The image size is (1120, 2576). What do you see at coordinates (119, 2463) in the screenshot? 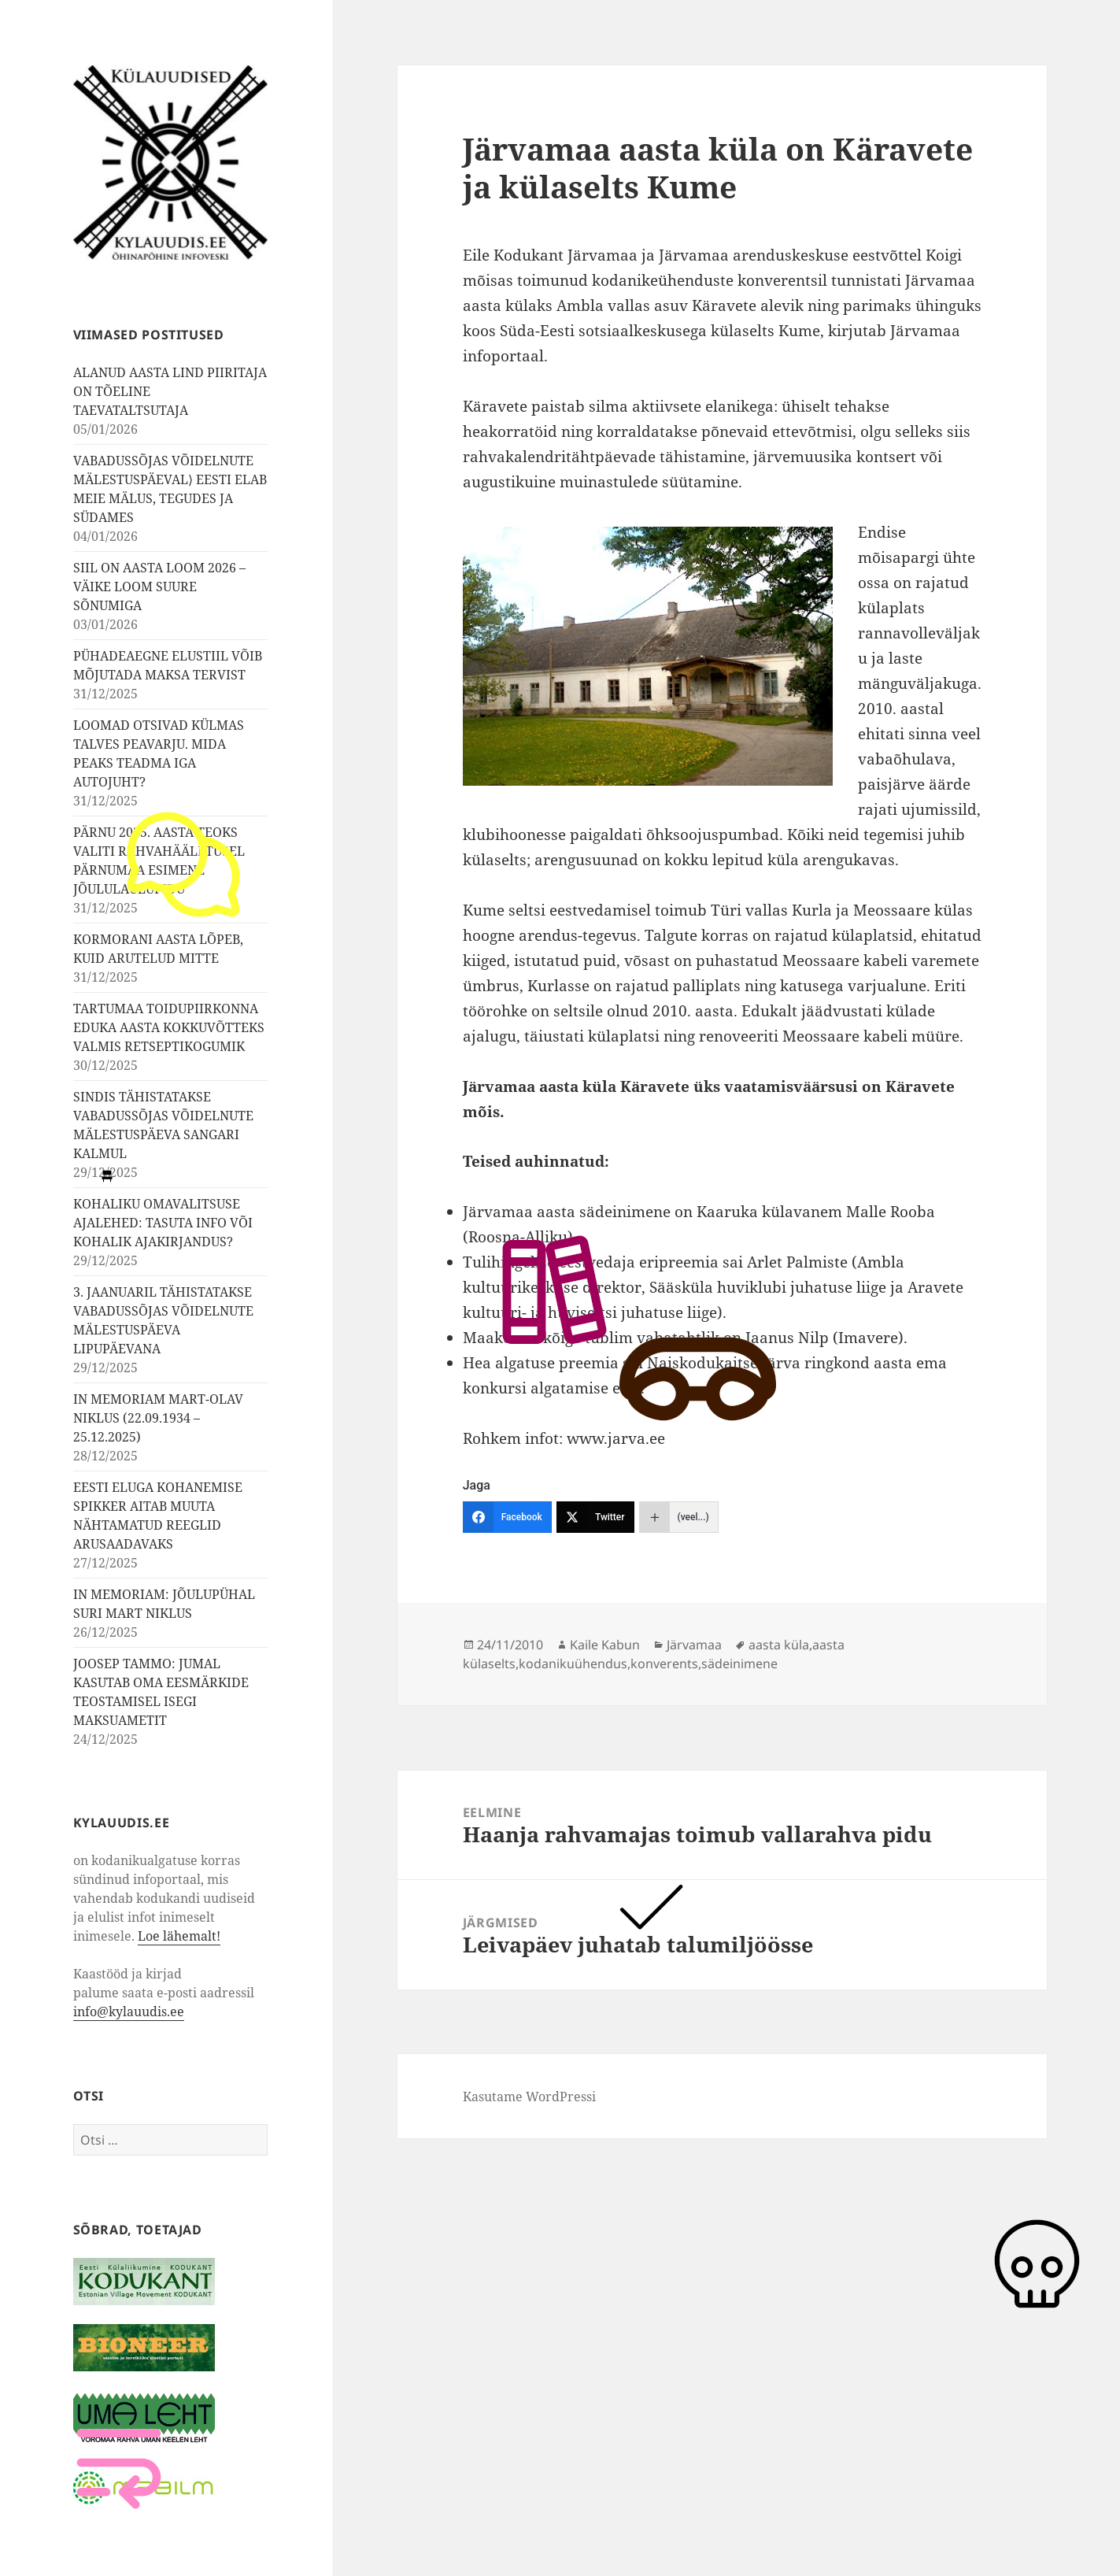
I see `toggle text wrapping in a document or code editor` at bounding box center [119, 2463].